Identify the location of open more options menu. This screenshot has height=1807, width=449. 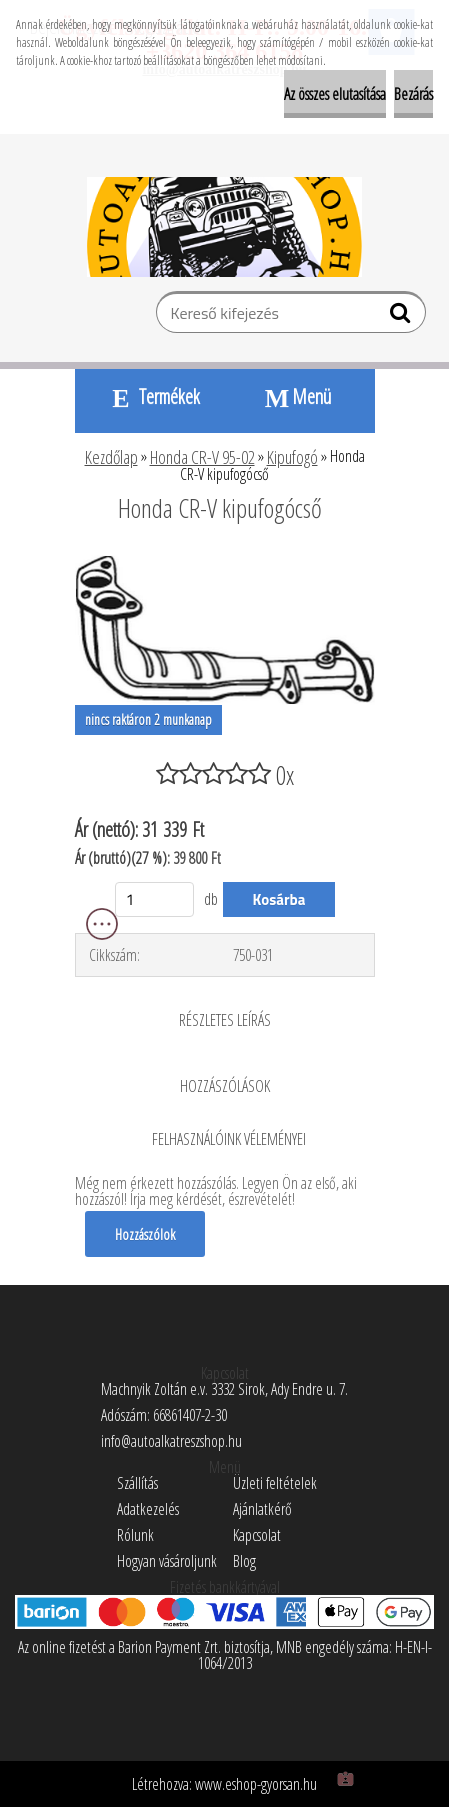
(102, 924).